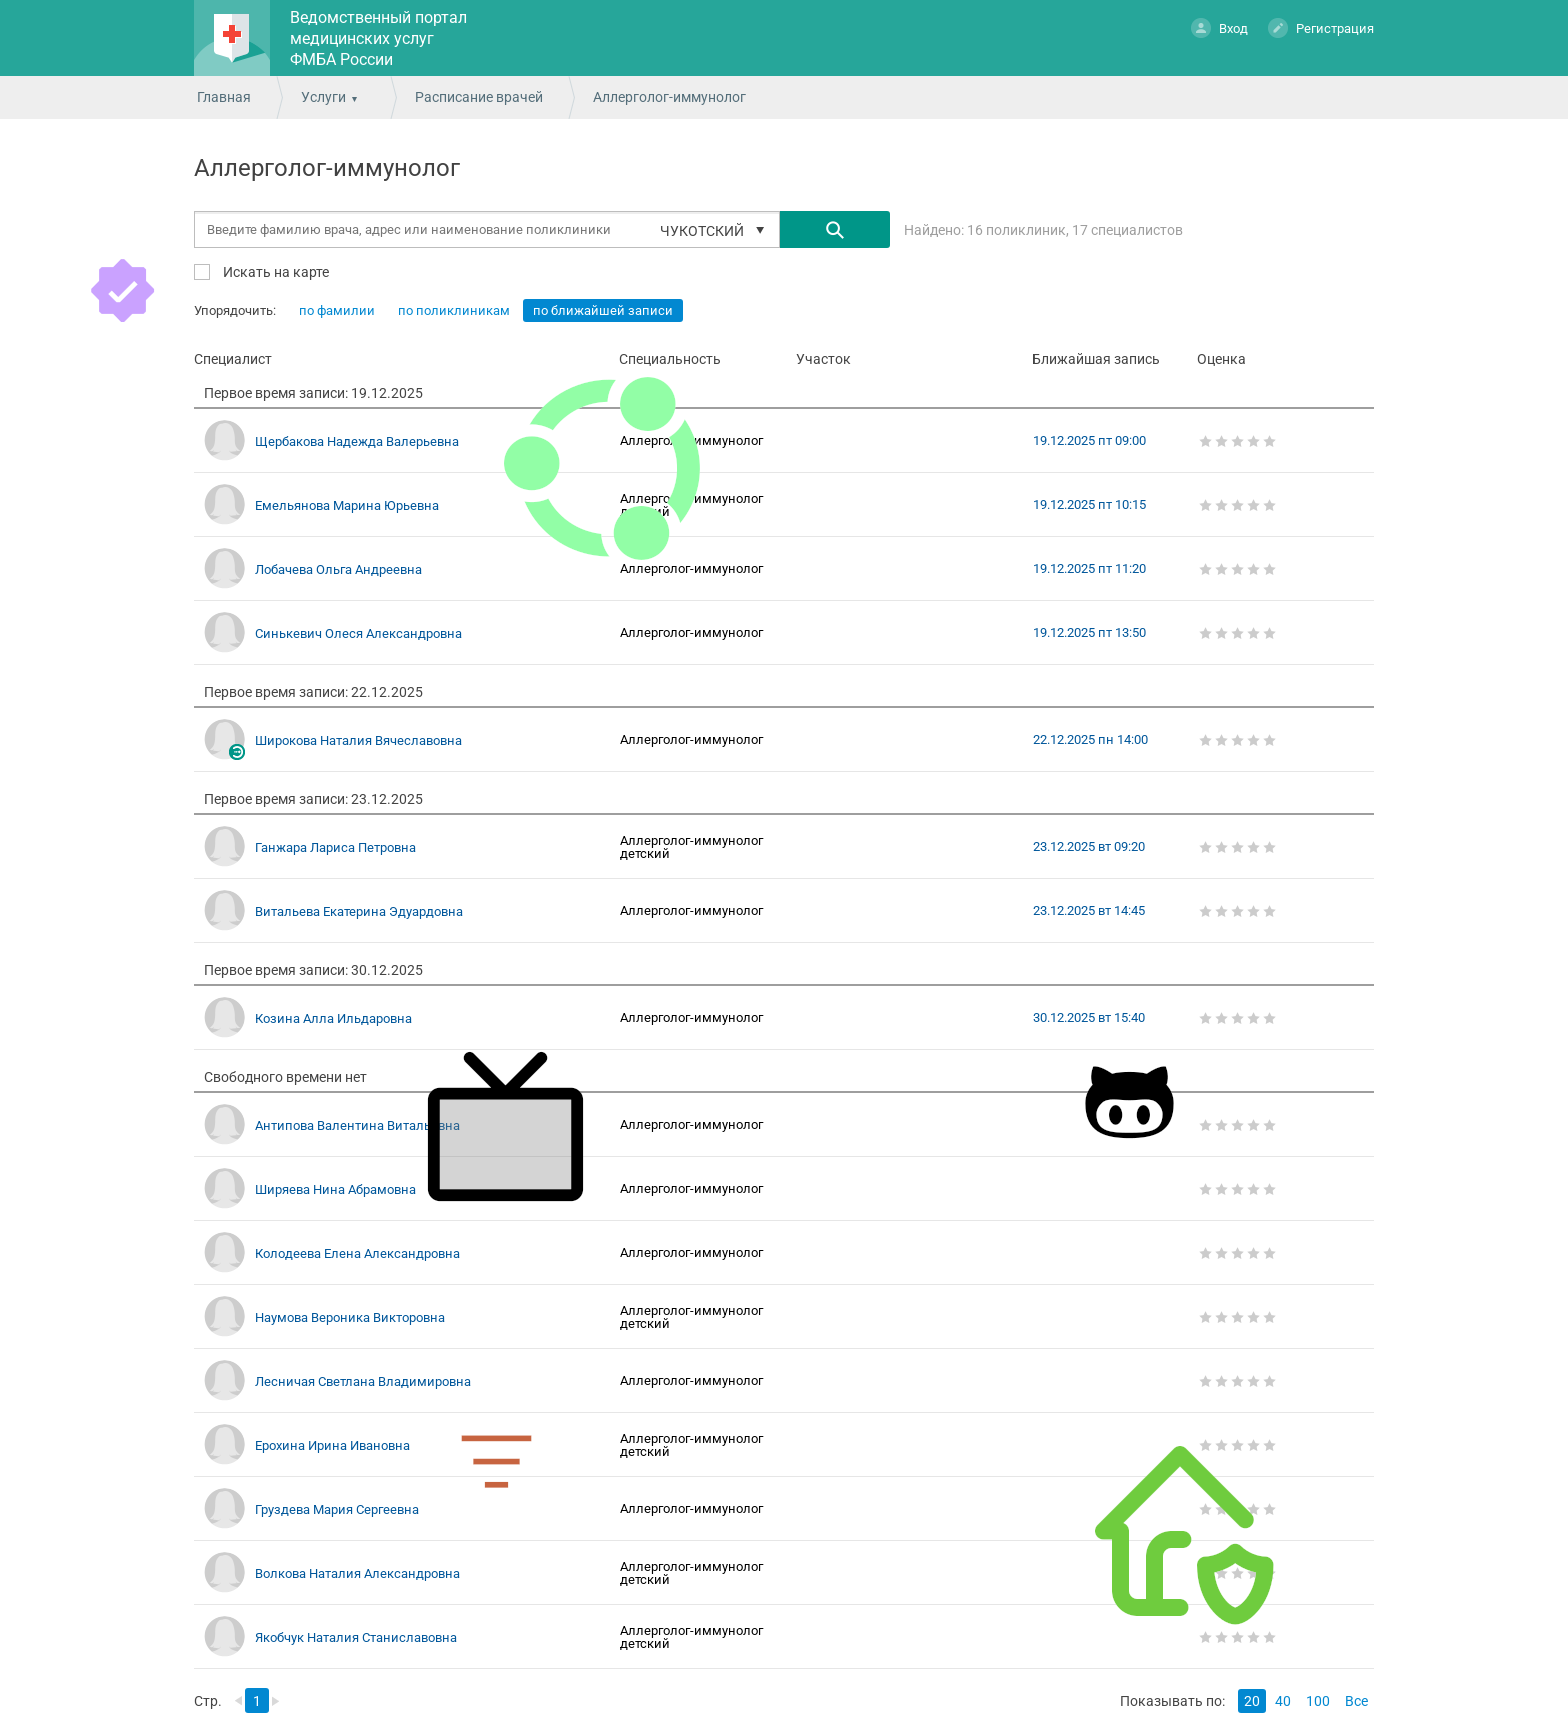 This screenshot has width=1568, height=1734. What do you see at coordinates (505, 1135) in the screenshot?
I see `access TV or video streaming features` at bounding box center [505, 1135].